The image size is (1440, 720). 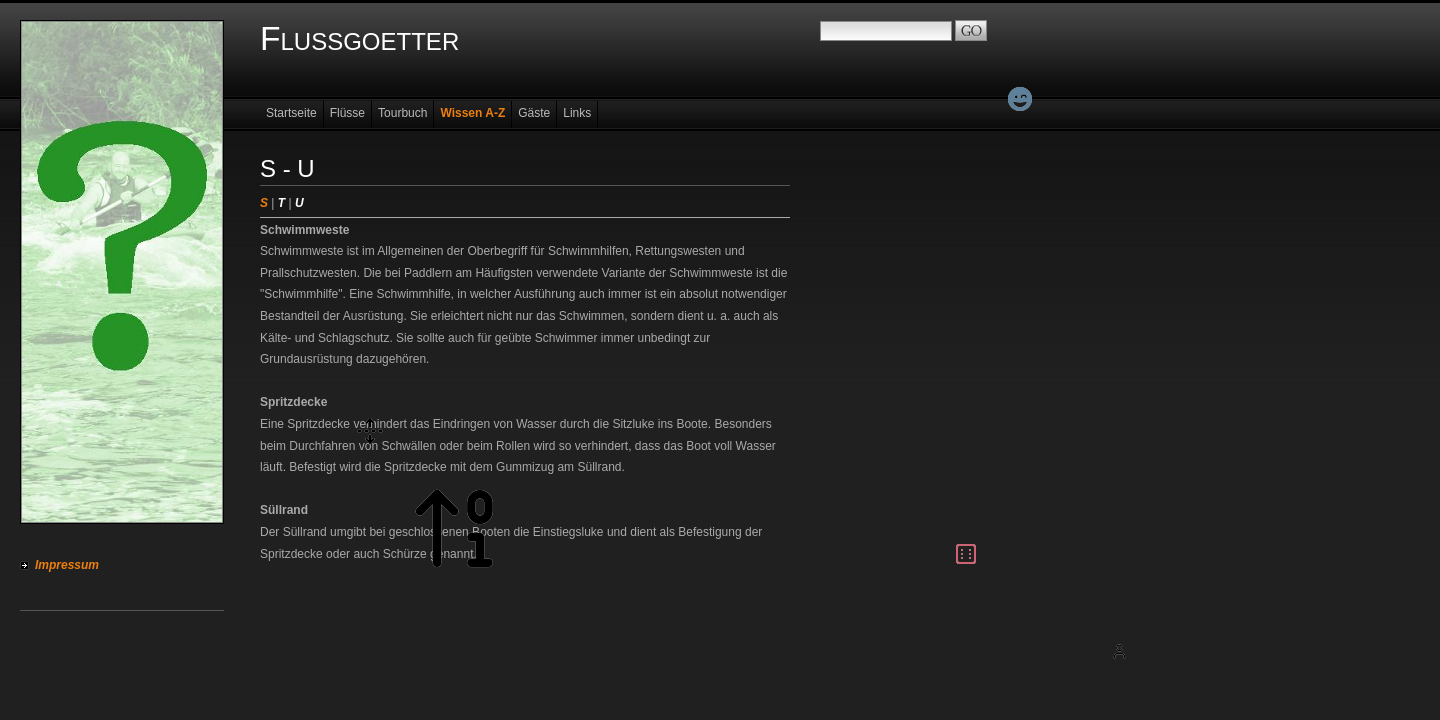 I want to click on expand collapsed content vertically, so click(x=370, y=431).